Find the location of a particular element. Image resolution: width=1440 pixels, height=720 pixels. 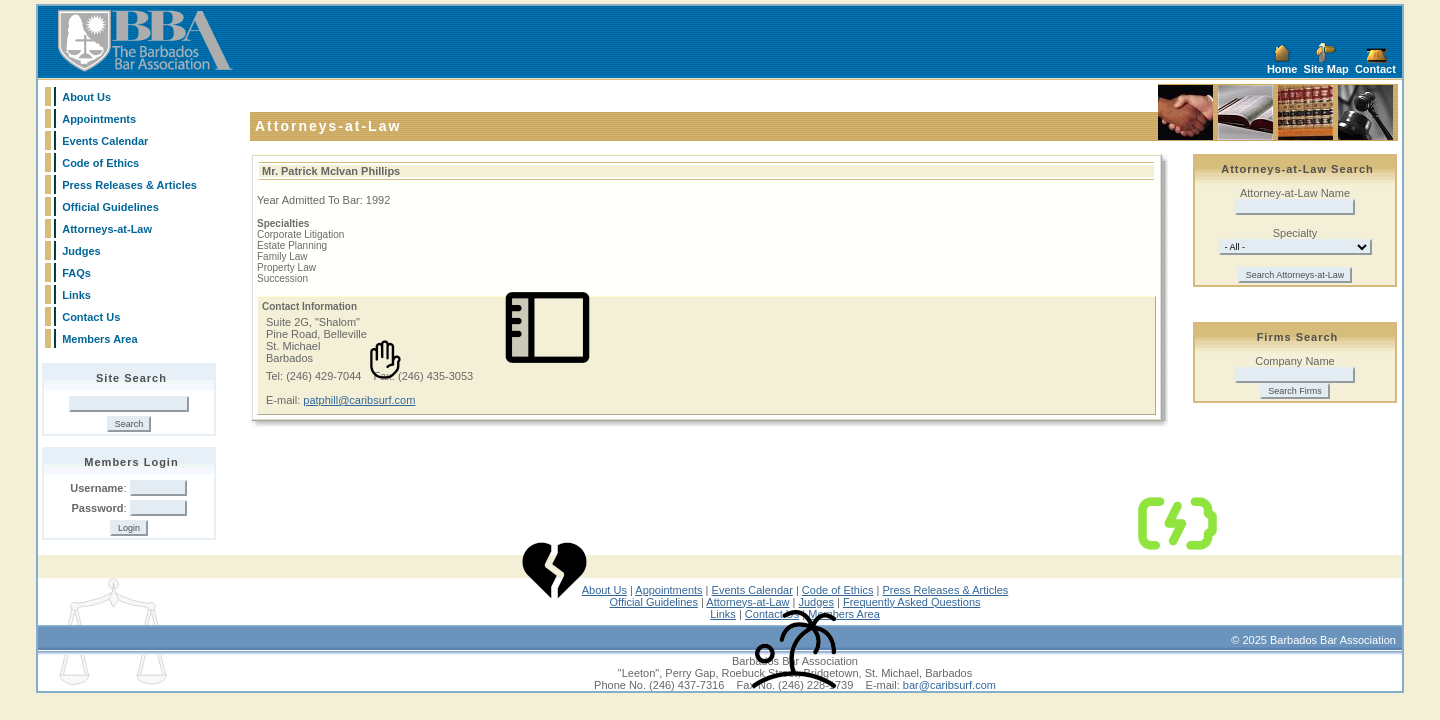

stop or pause an action is located at coordinates (385, 359).